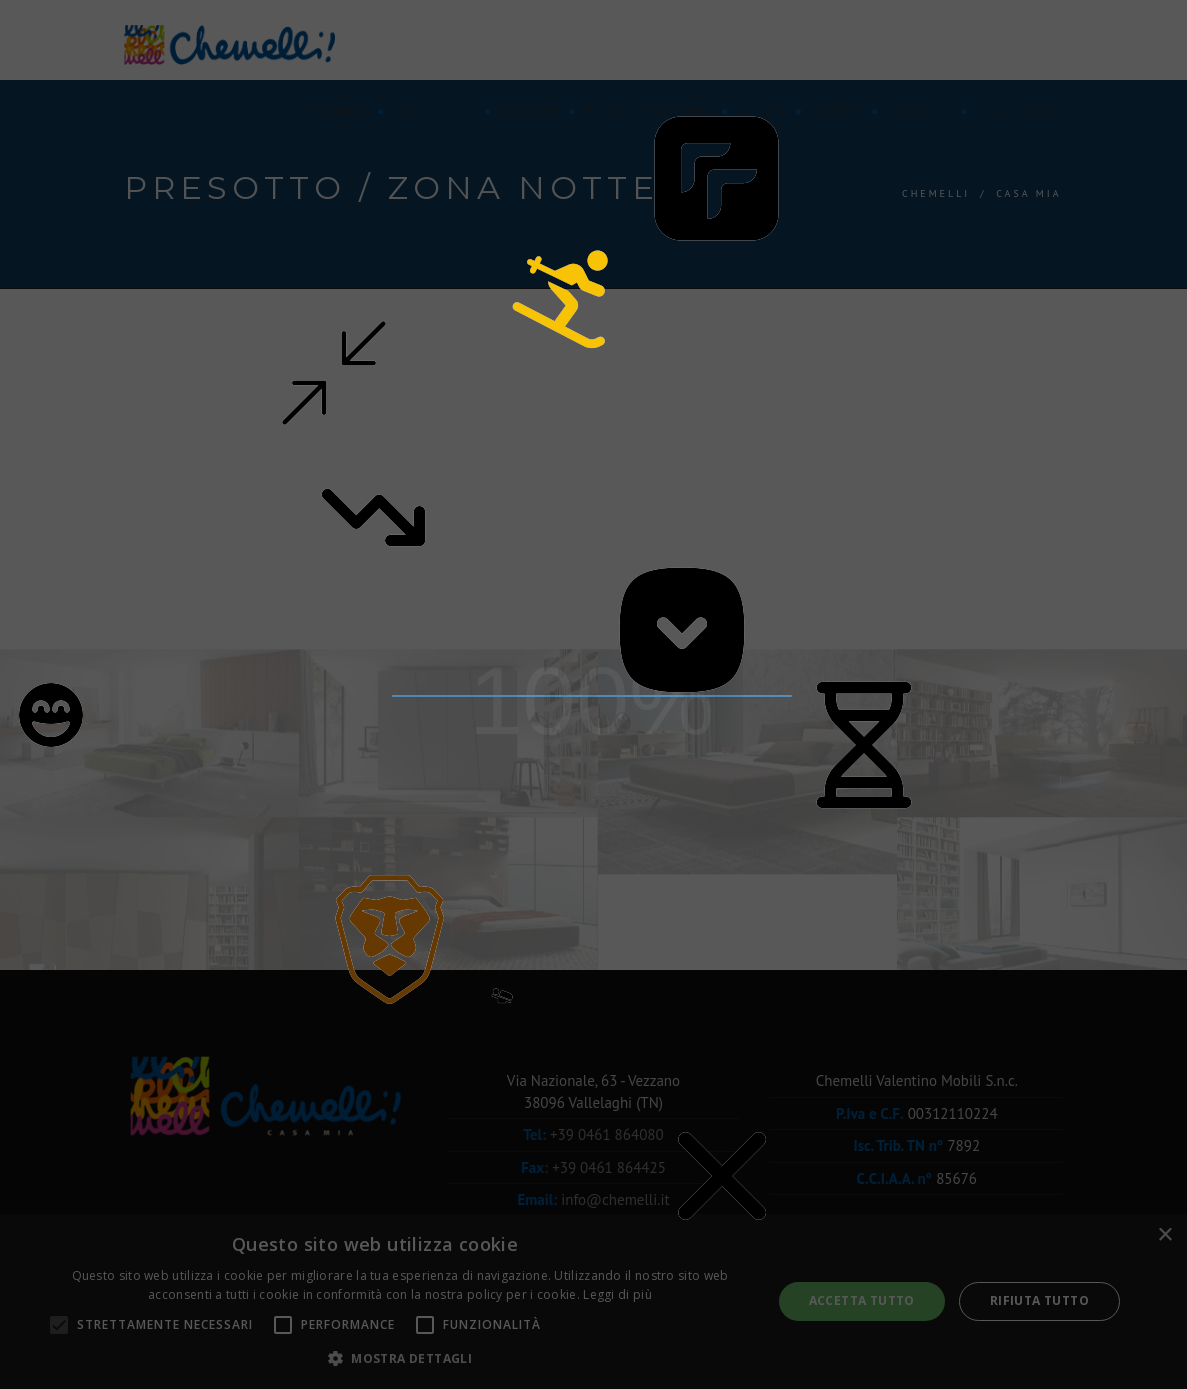 The image size is (1187, 1389). I want to click on collapse or minimize content, so click(334, 373).